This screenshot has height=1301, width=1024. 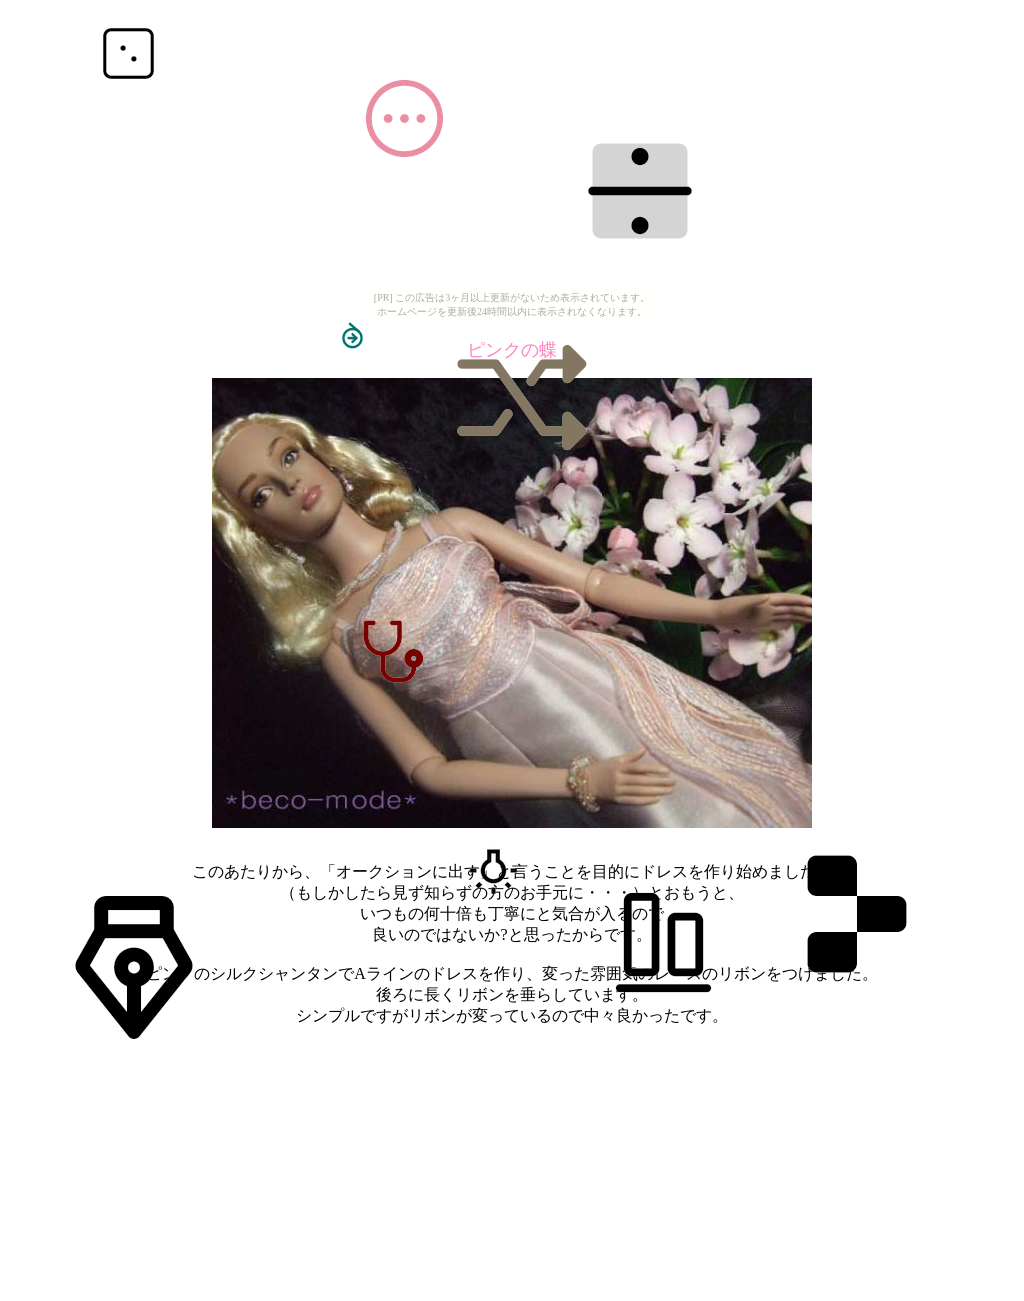 What do you see at coordinates (663, 944) in the screenshot?
I see `align selected objects to the bottom edge` at bounding box center [663, 944].